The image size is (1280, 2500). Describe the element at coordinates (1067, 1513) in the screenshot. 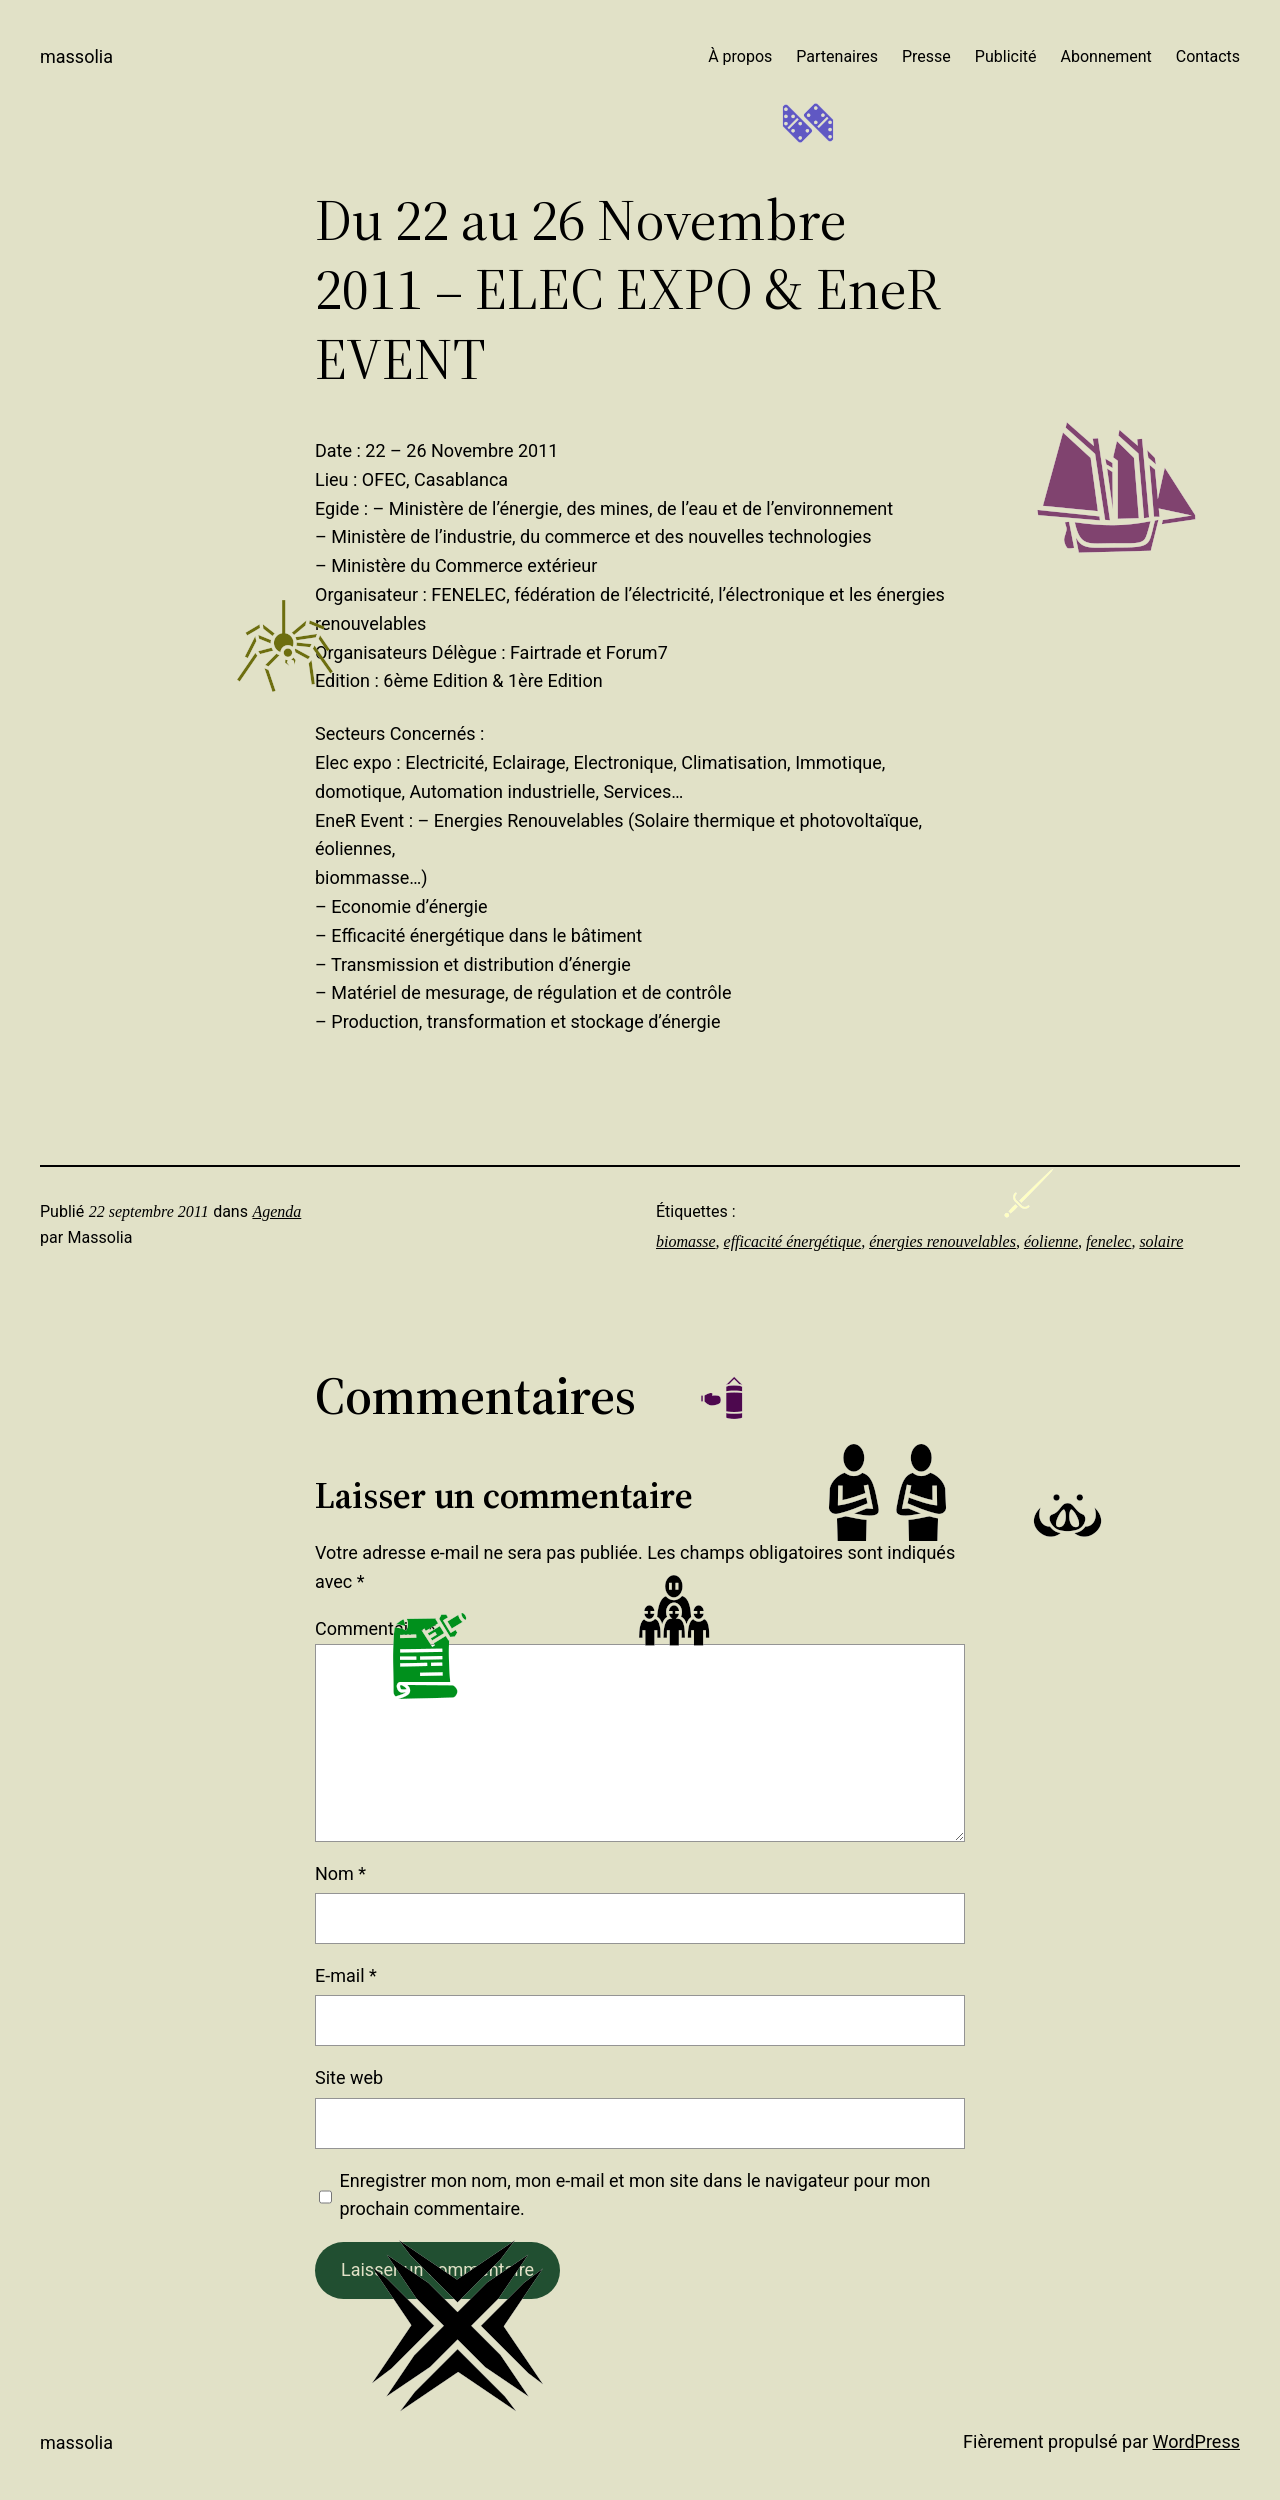

I see `select boar or wild pig character class` at that location.